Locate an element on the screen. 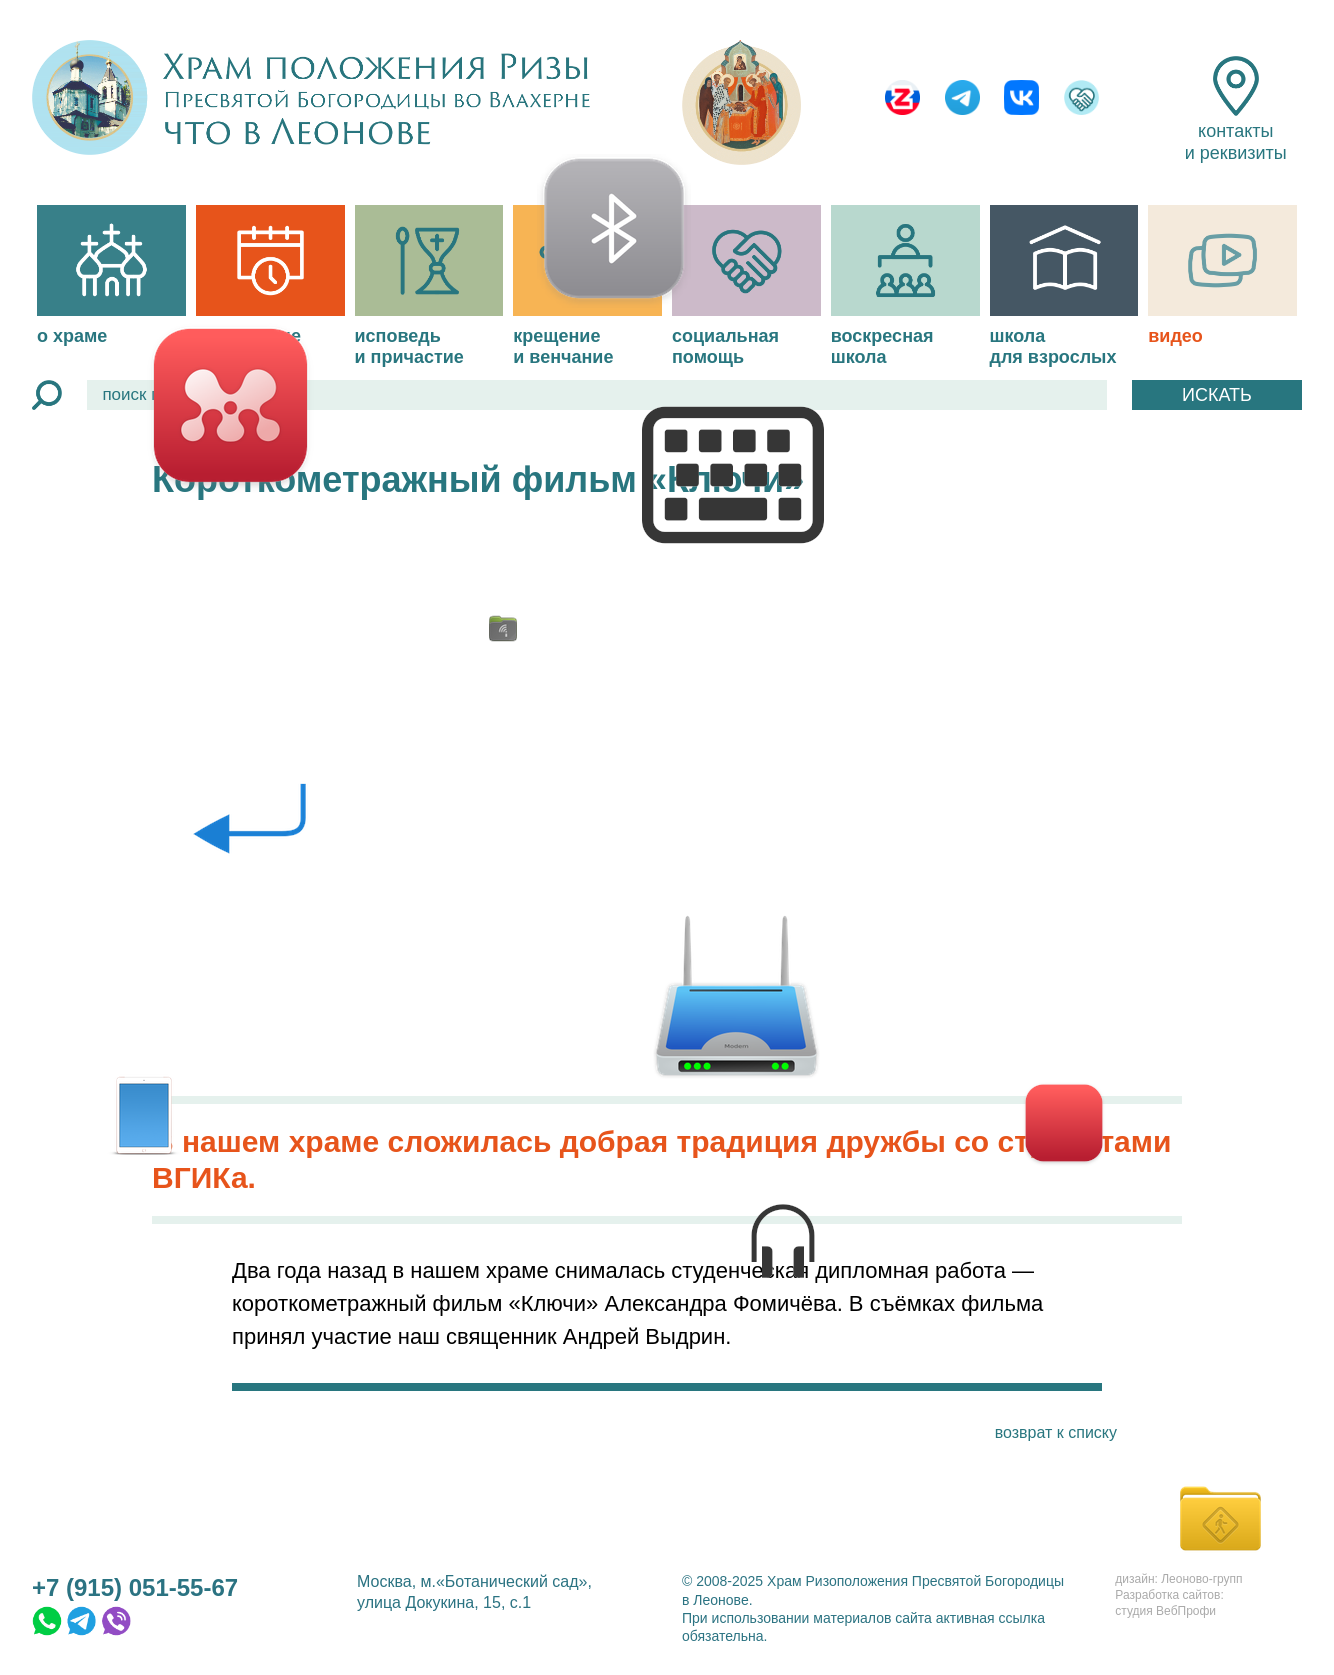 The image size is (1334, 1675). iPad device with cellular connectivity is located at coordinates (144, 1115).